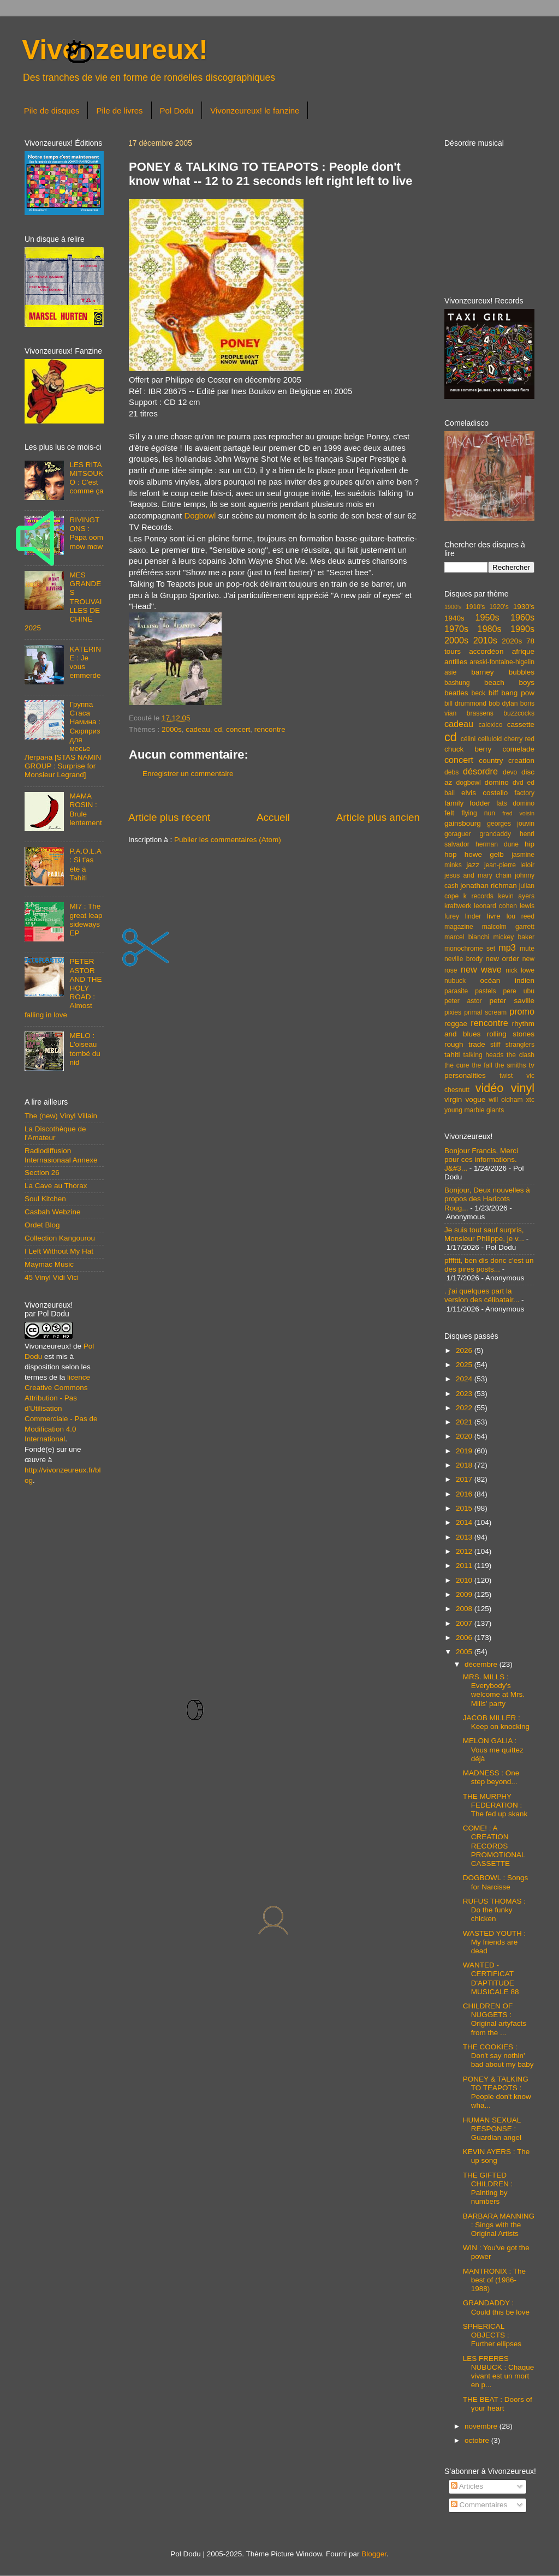  What do you see at coordinates (43, 538) in the screenshot?
I see `speaker with no volume or sound output` at bounding box center [43, 538].